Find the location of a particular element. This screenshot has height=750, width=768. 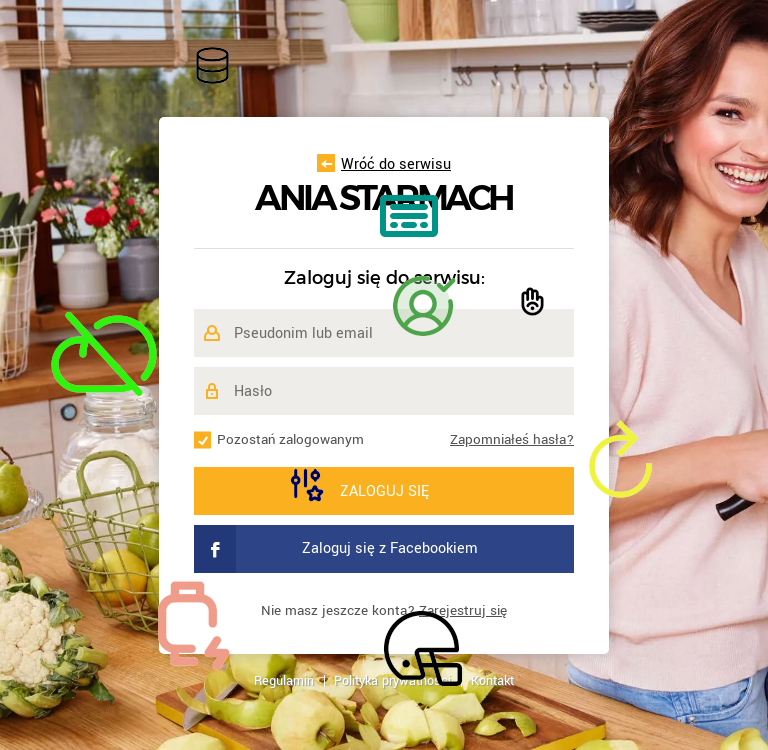

open the on-screen keyboard is located at coordinates (409, 216).